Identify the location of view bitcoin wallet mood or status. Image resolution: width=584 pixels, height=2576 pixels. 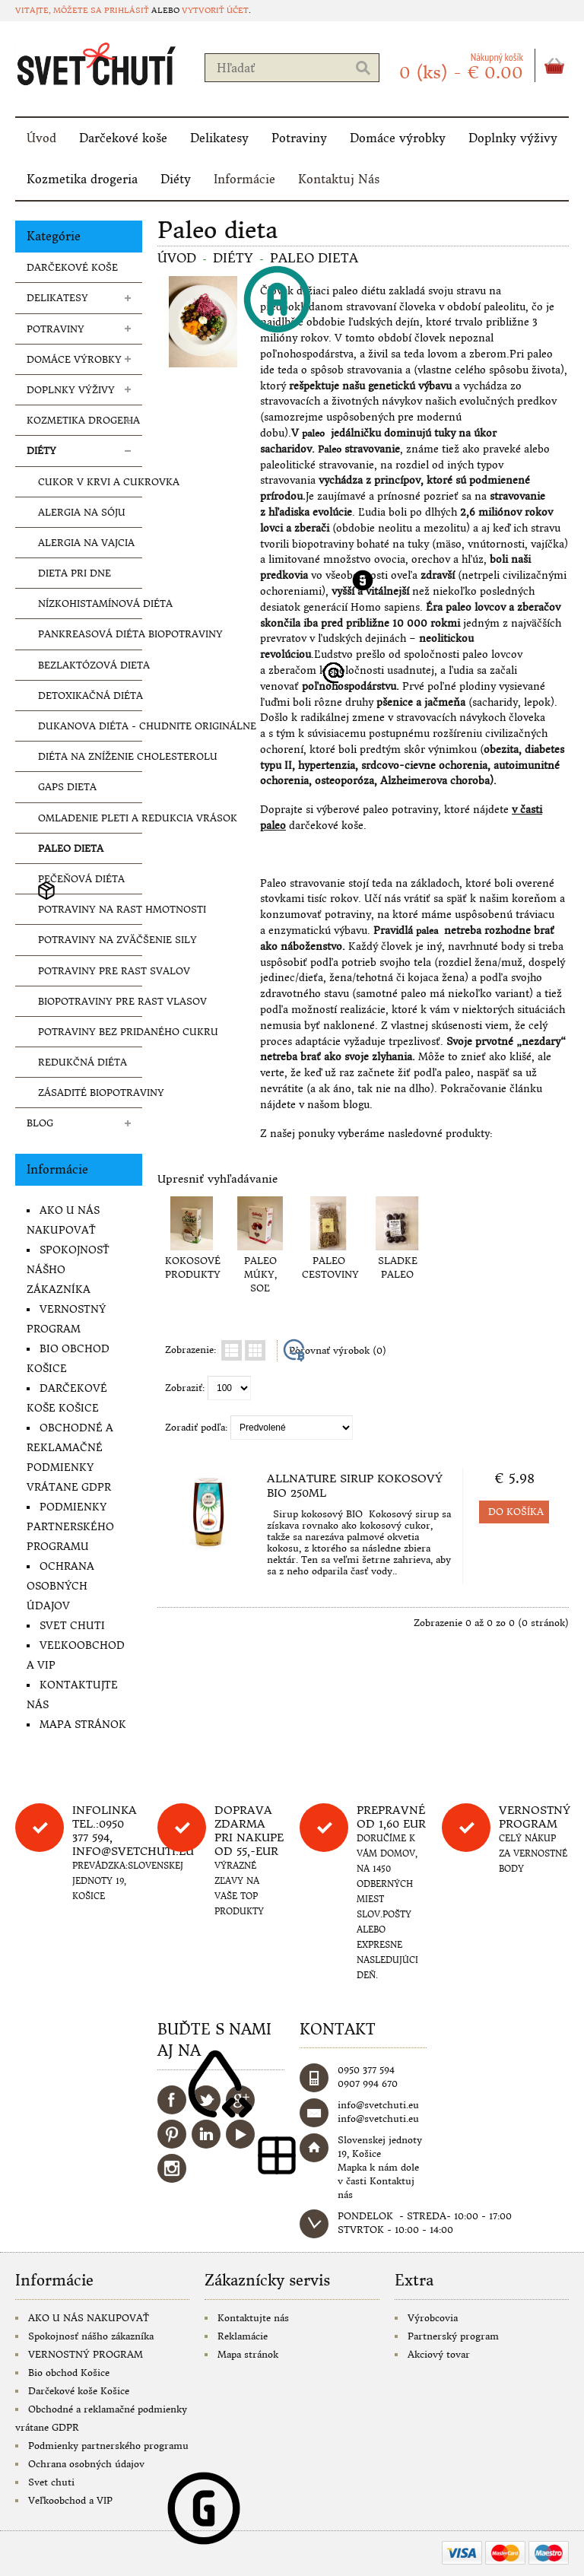
(294, 1349).